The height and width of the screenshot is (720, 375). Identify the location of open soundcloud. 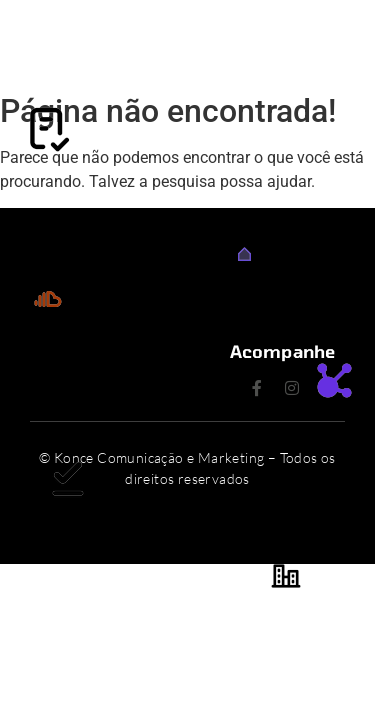
(48, 299).